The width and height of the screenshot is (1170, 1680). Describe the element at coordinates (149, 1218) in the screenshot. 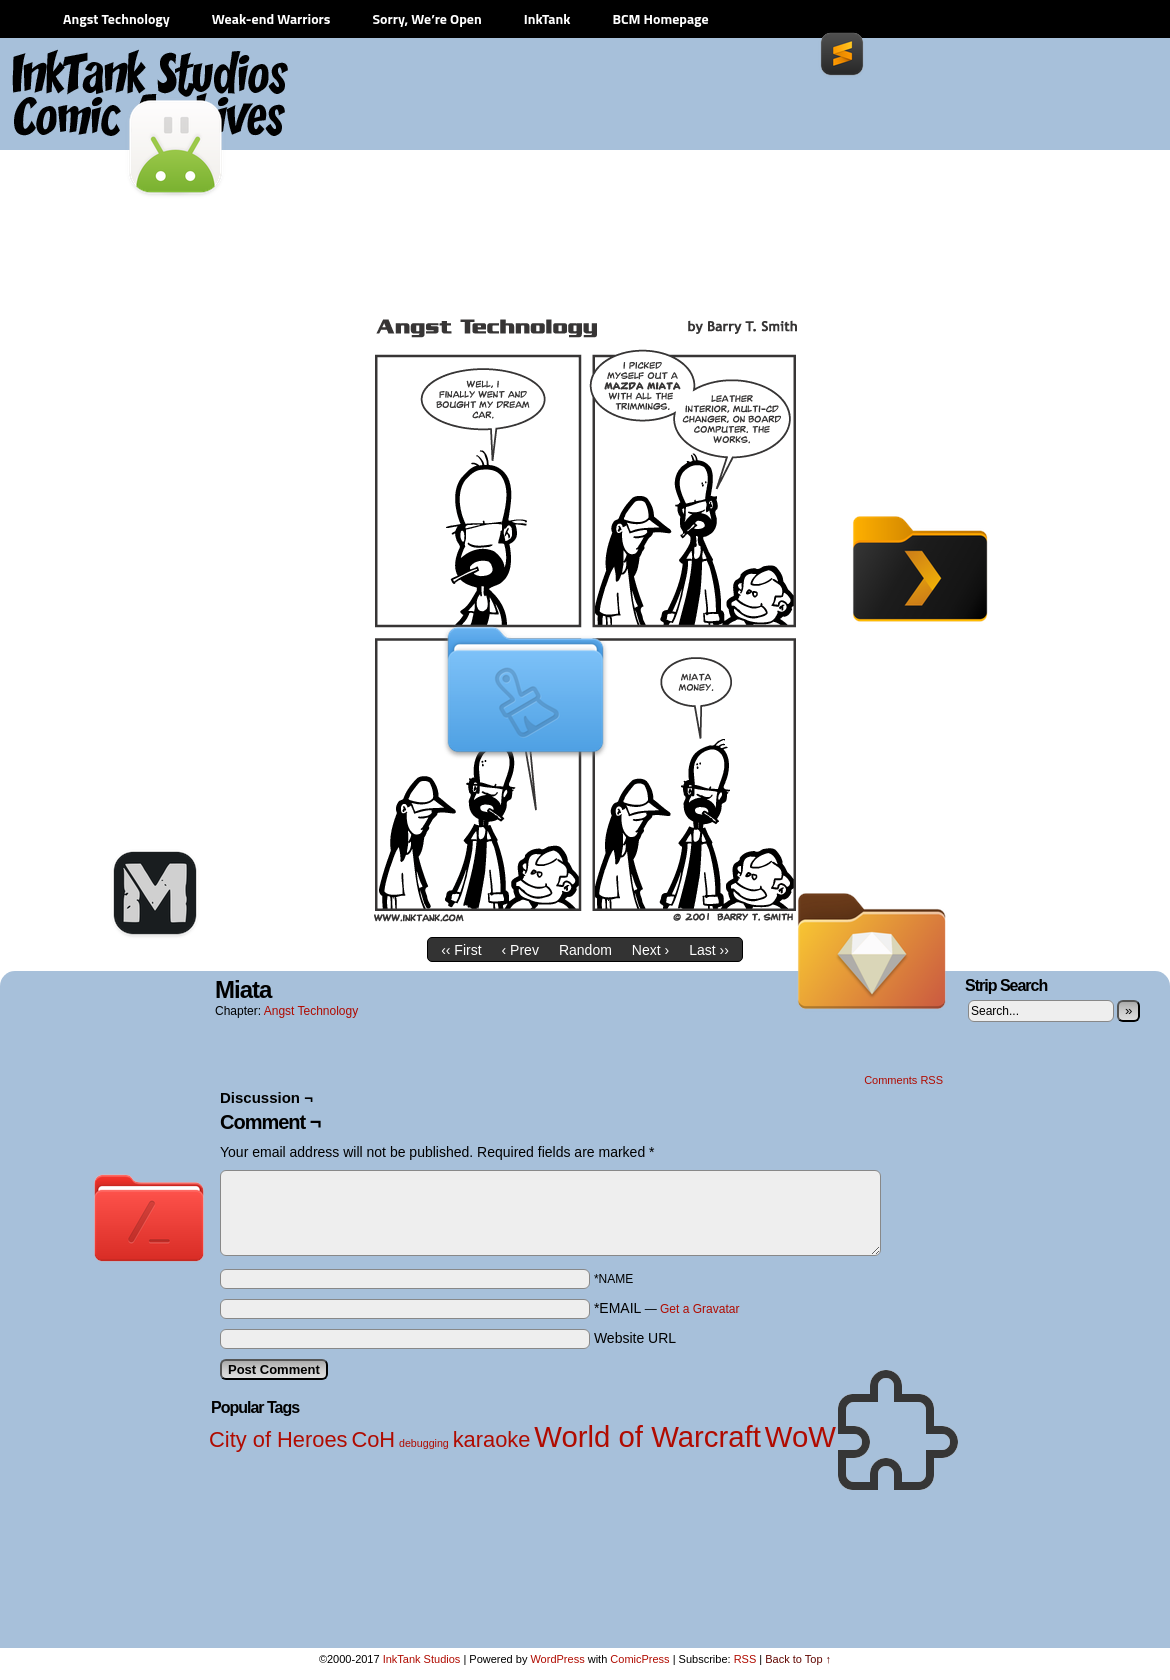

I see `access the root directory folder` at that location.